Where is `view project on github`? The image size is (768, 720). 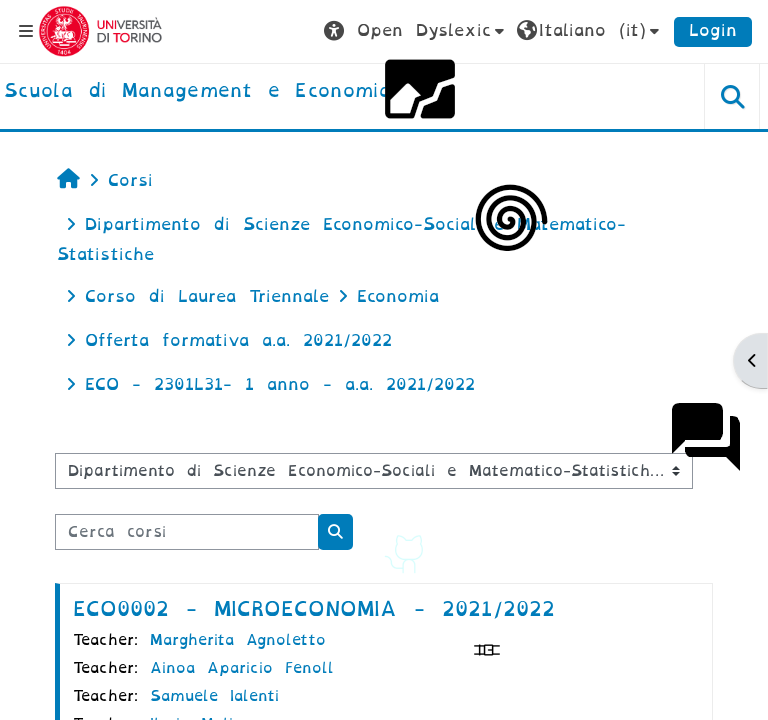
view project on github is located at coordinates (407, 553).